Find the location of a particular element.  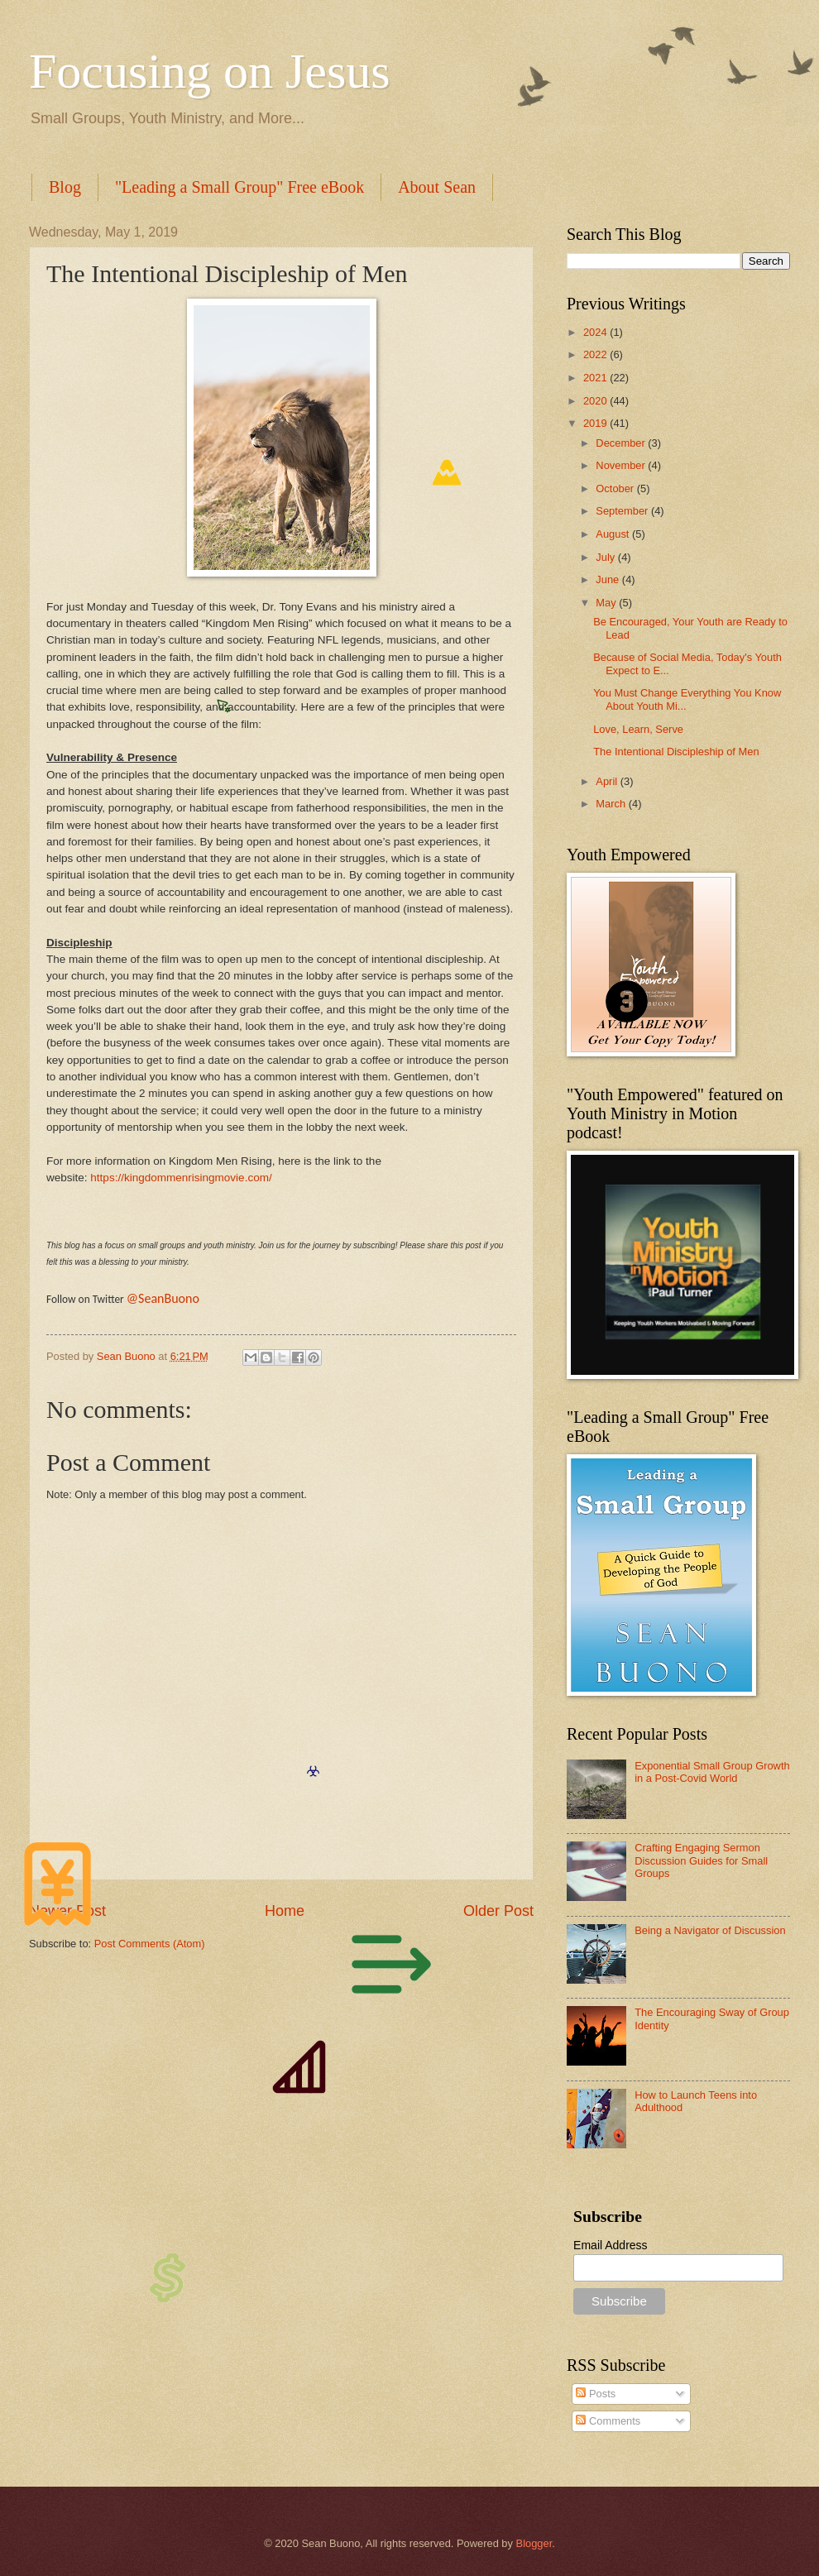

open Cash App is located at coordinates (167, 2277).